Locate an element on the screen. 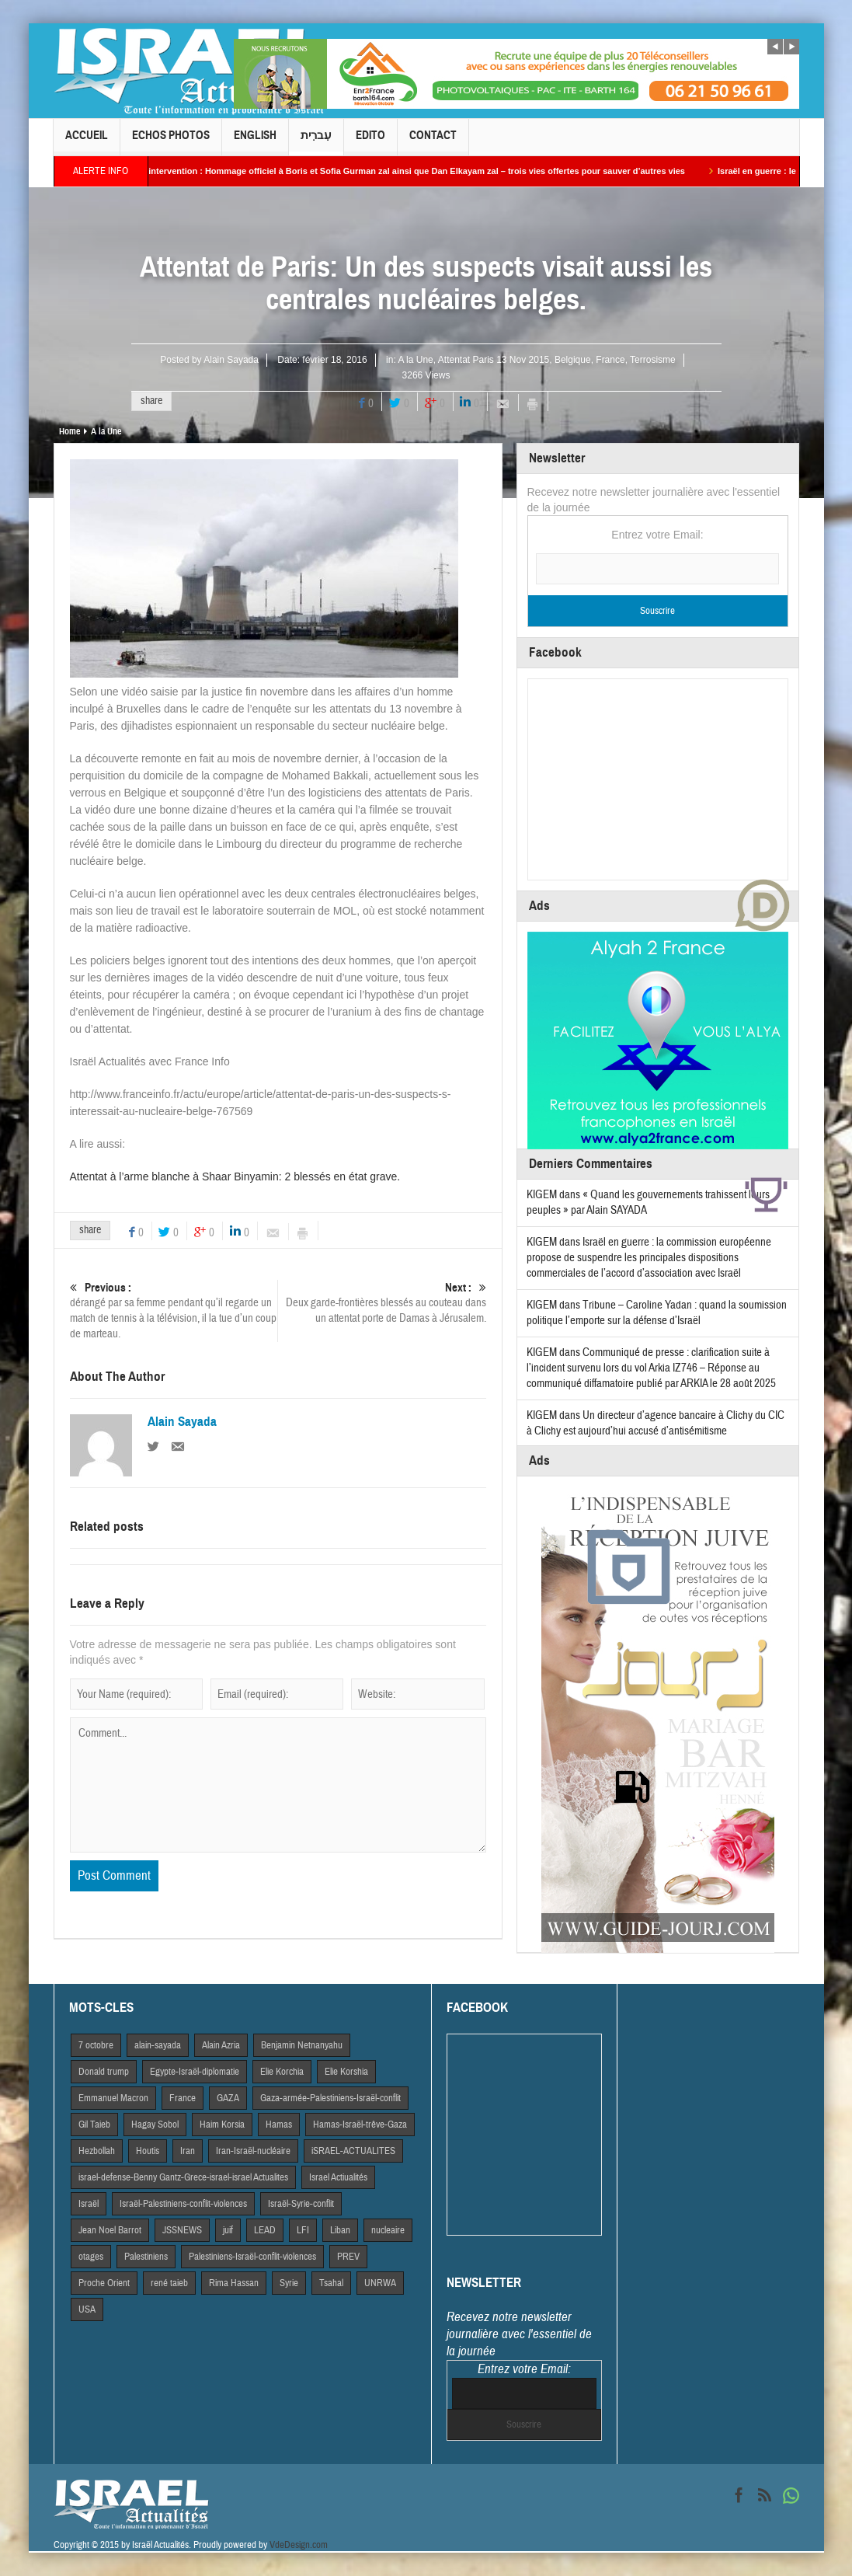 The image size is (852, 2576). view achievements or awards is located at coordinates (766, 1194).